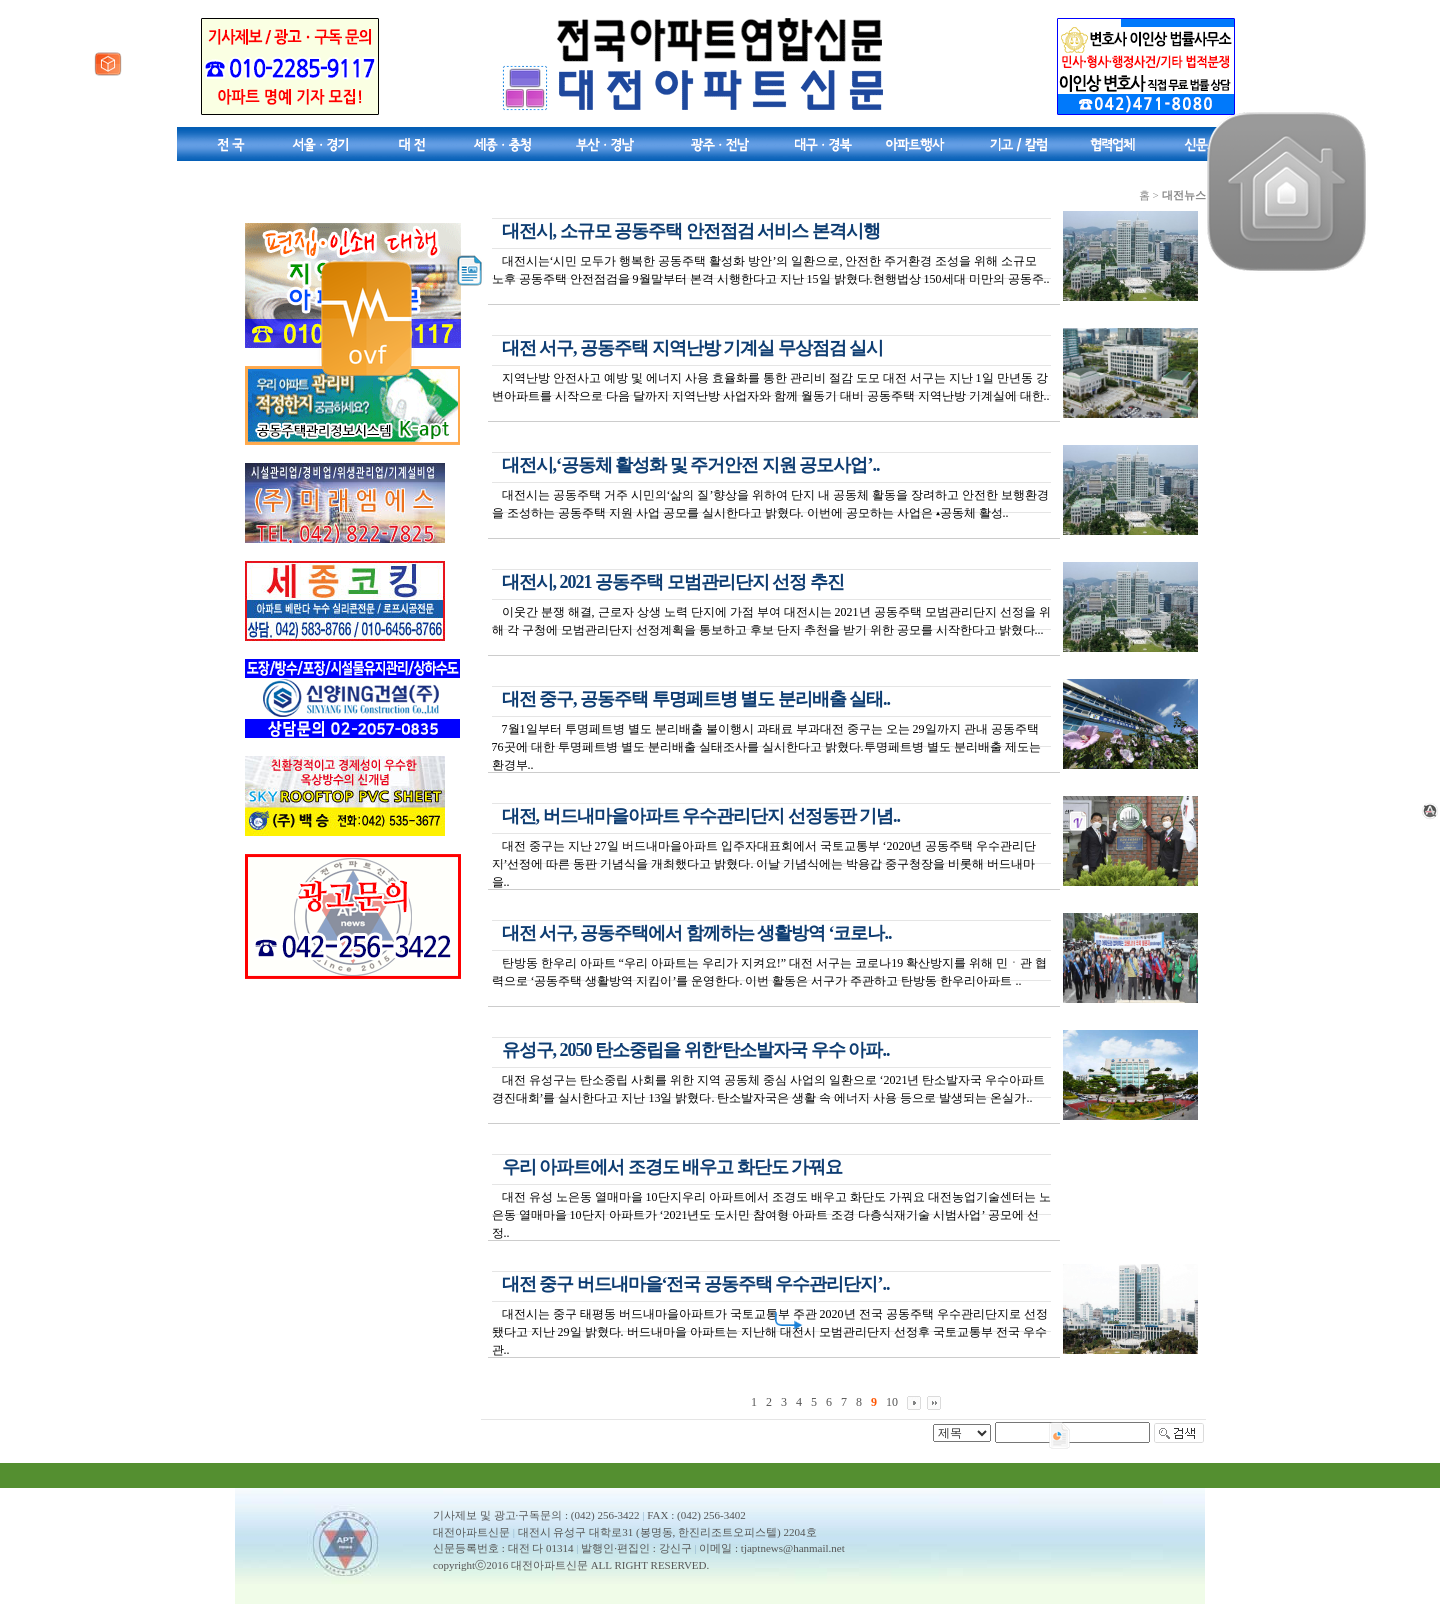 This screenshot has width=1440, height=1604. I want to click on a binary STL 3D model file, so click(108, 63).